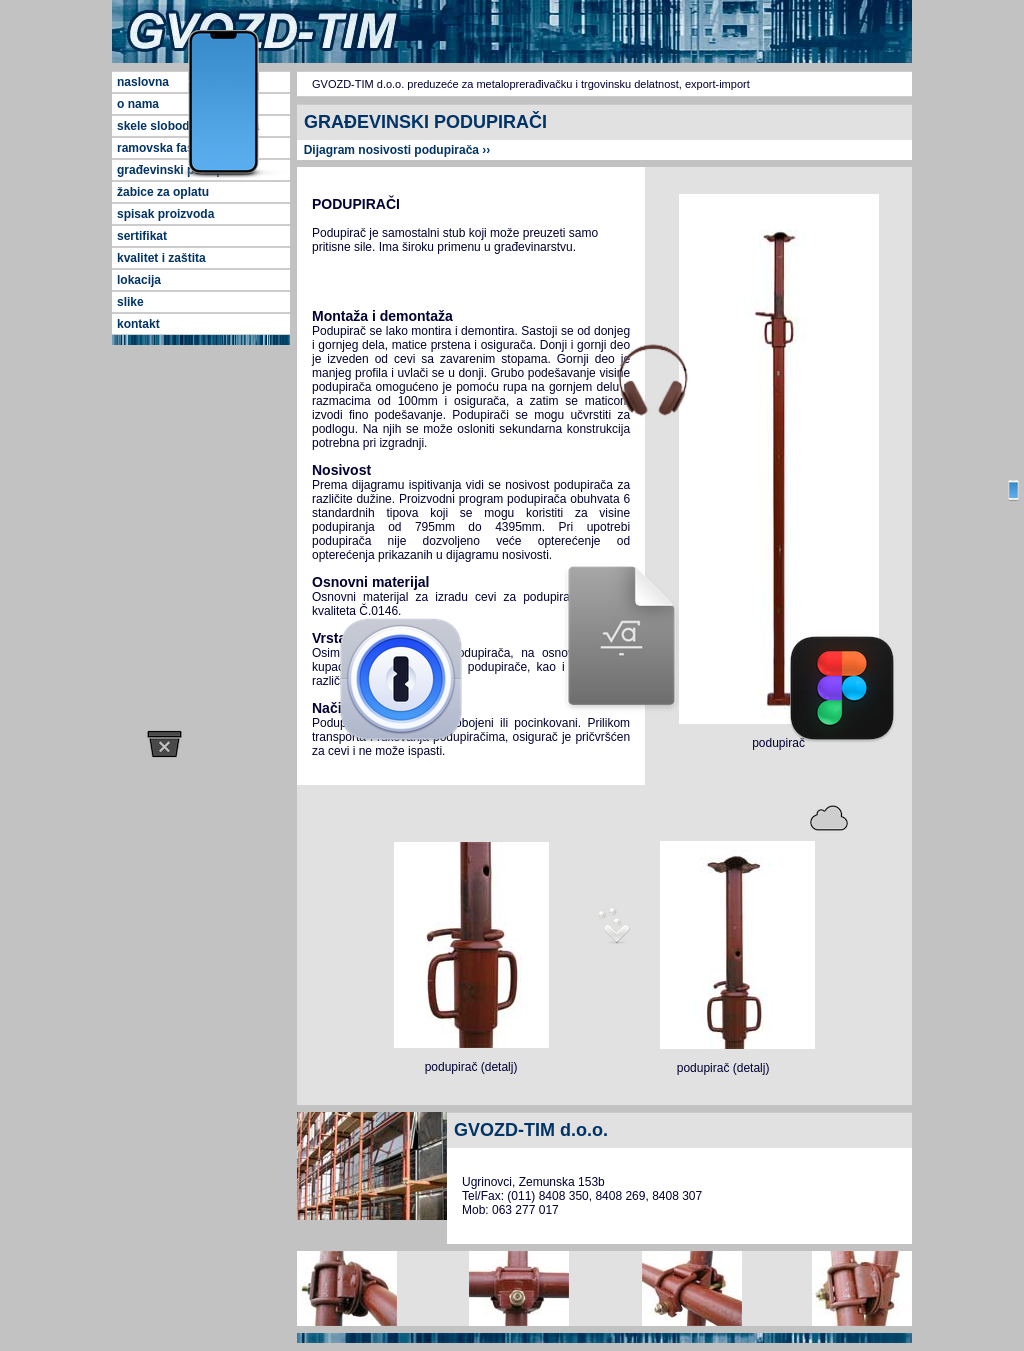  Describe the element at coordinates (1013, 490) in the screenshot. I see `manage connected iPhone device` at that location.